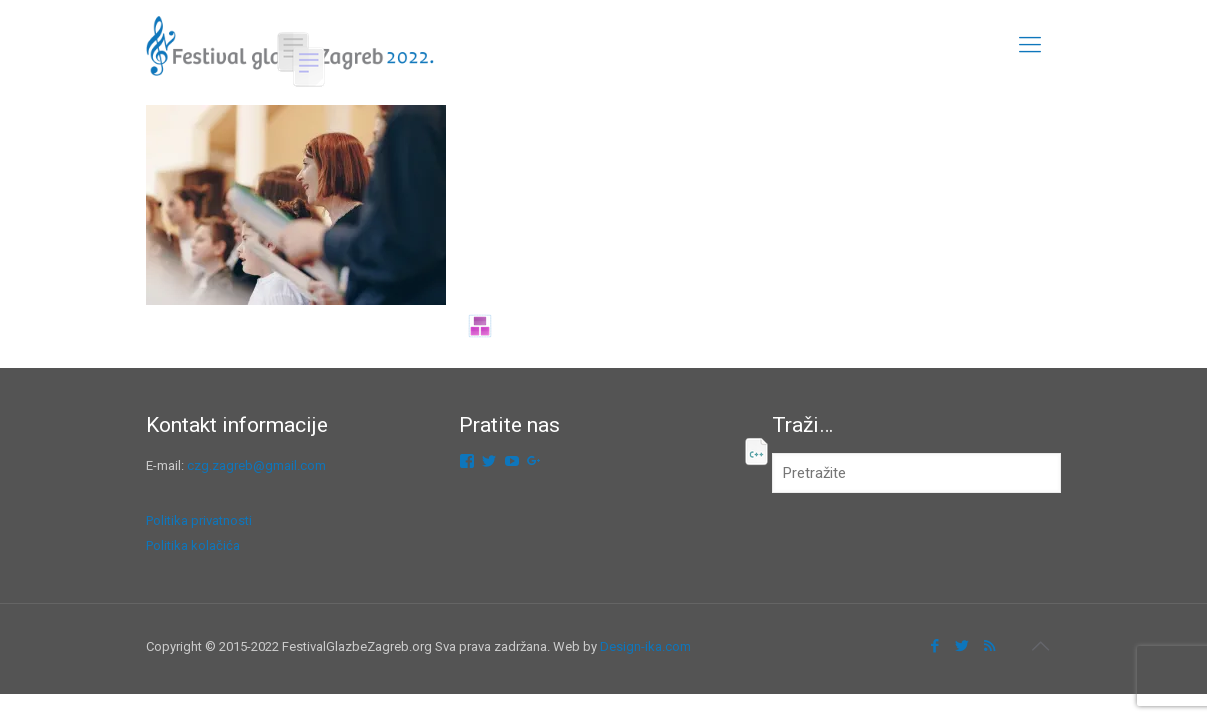 The image size is (1207, 720). What do you see at coordinates (756, 451) in the screenshot?
I see `a C++ source code file` at bounding box center [756, 451].